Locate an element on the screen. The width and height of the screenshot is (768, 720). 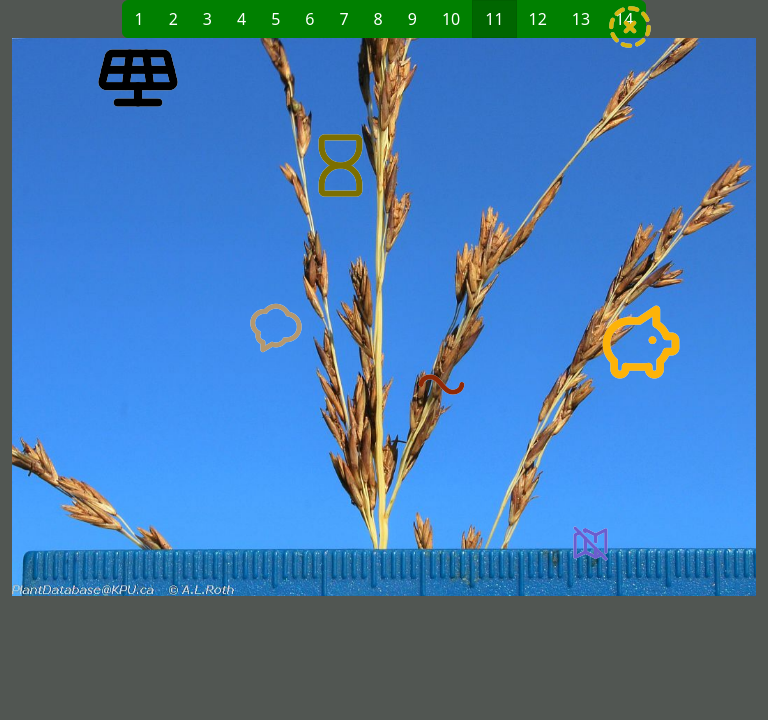
open chat or messaging is located at coordinates (275, 328).